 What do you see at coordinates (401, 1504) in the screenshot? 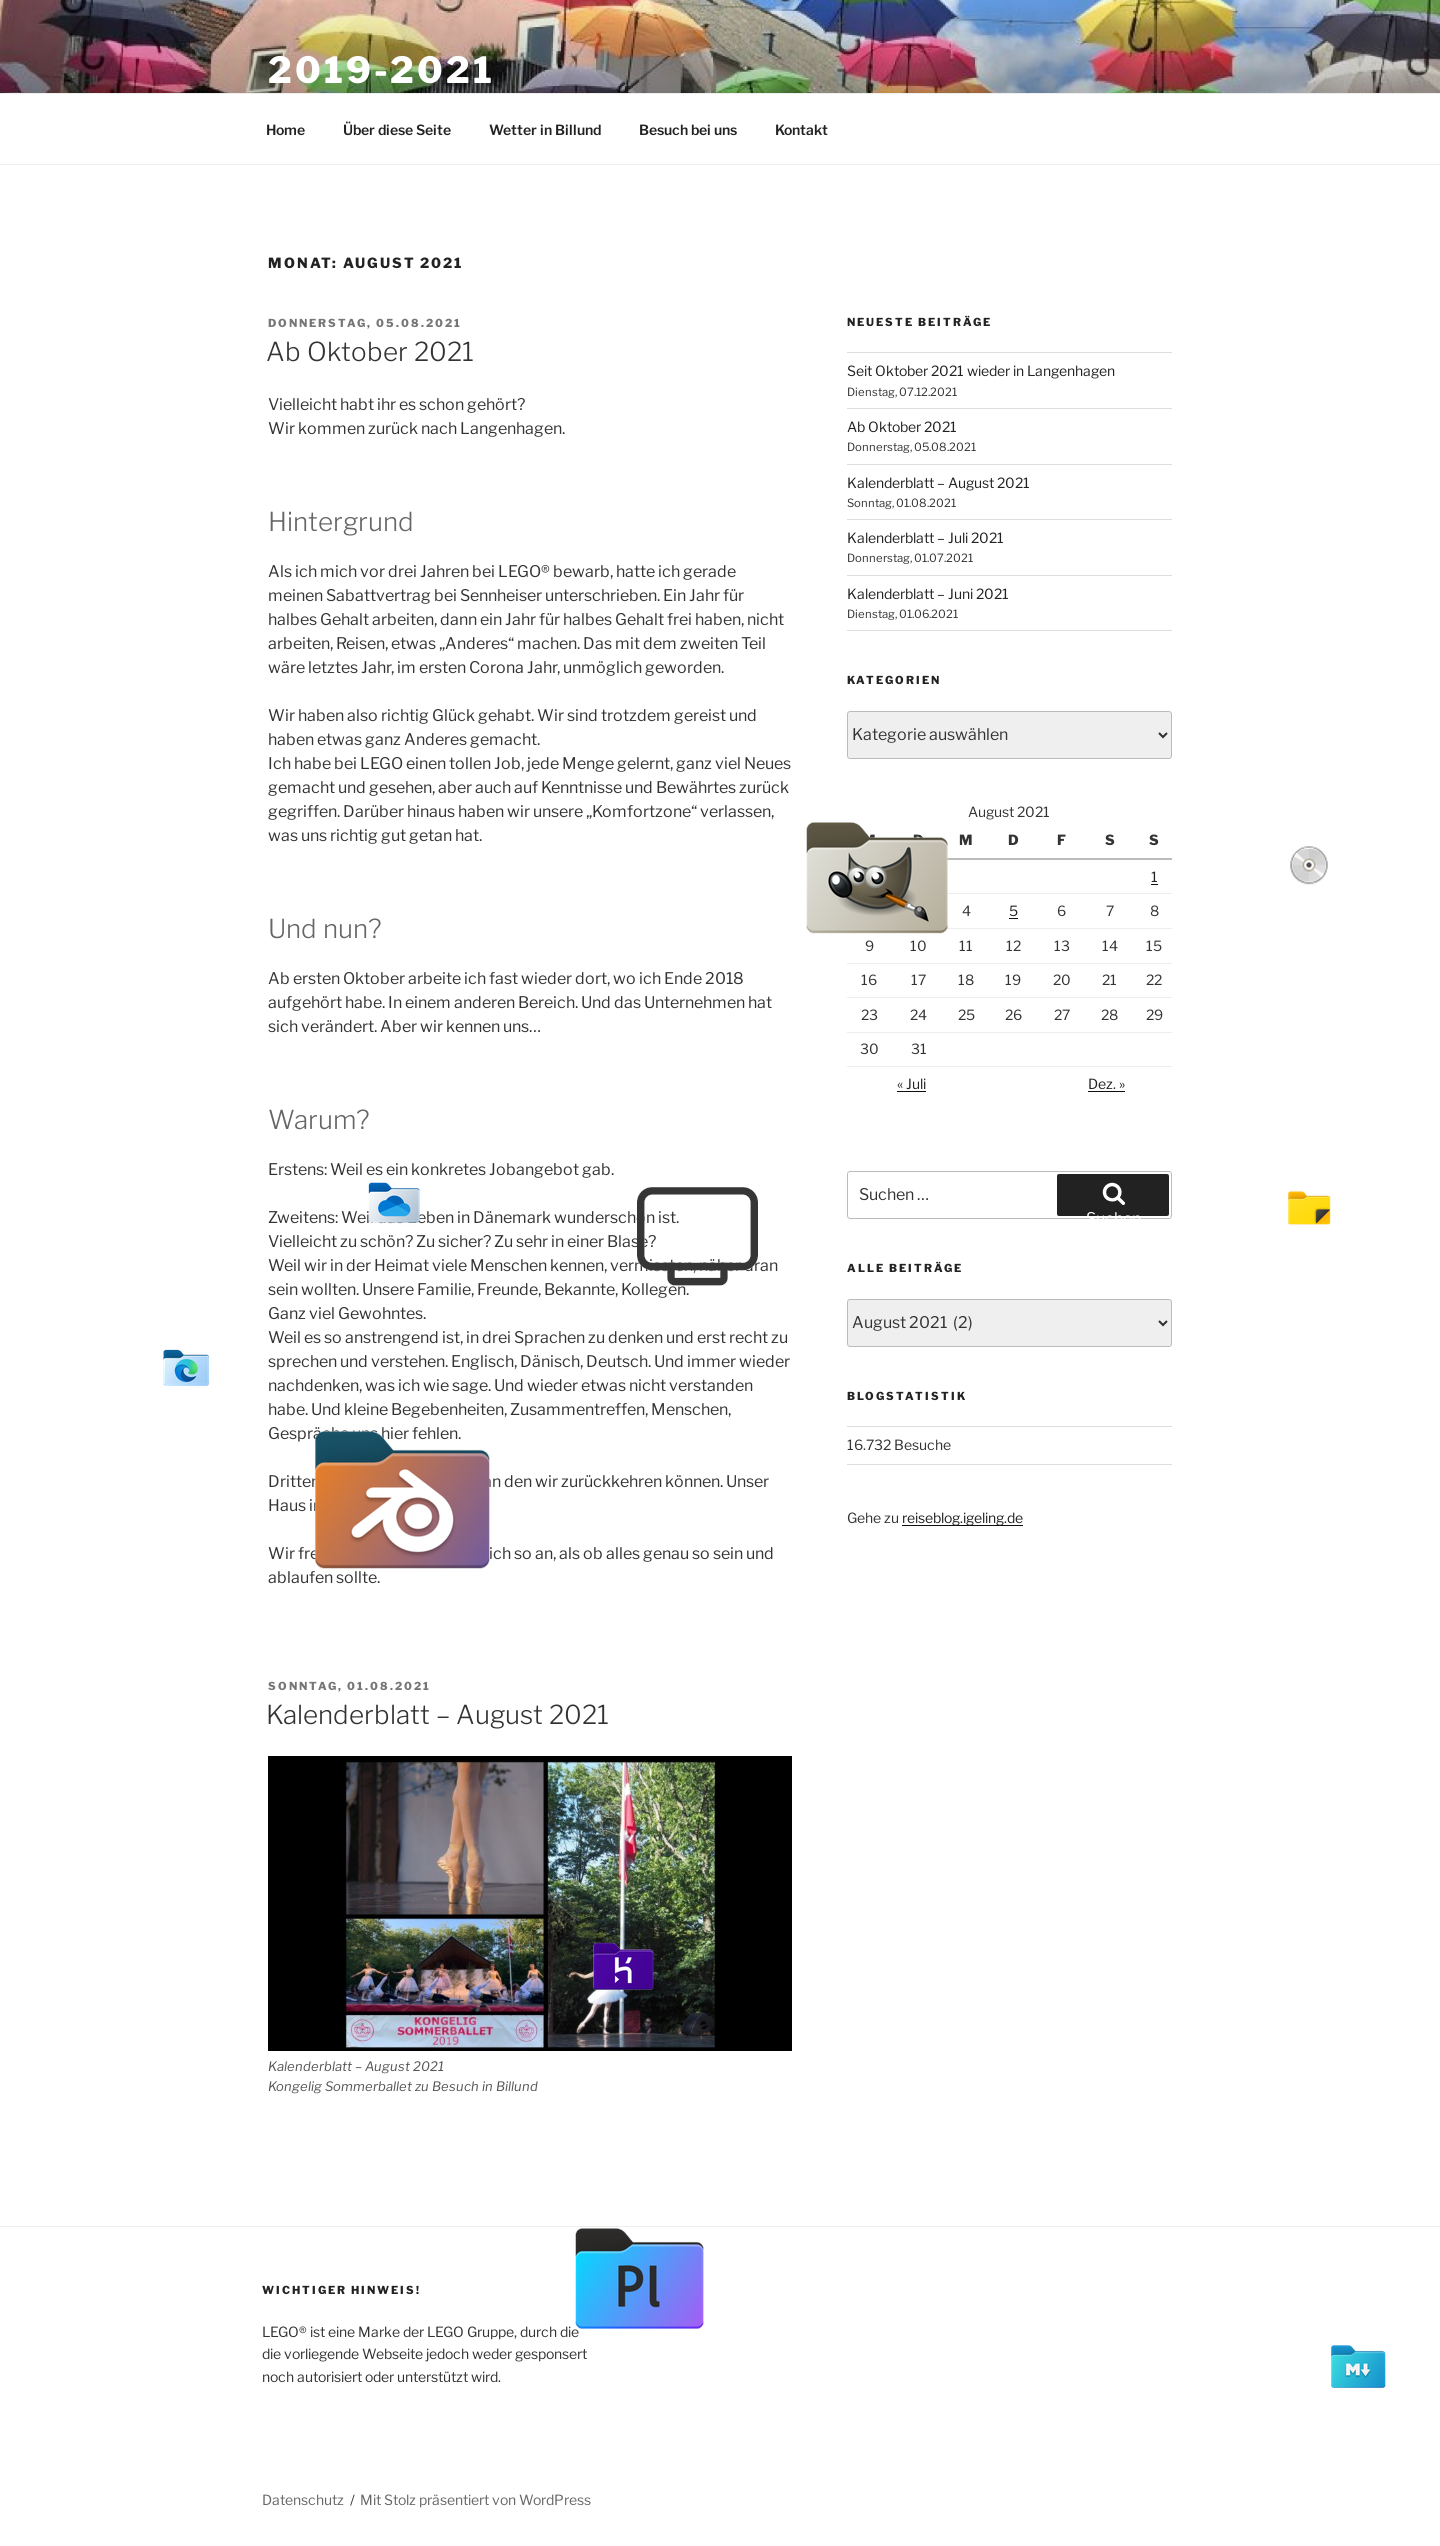
I see `open folder containing Blender project files` at bounding box center [401, 1504].